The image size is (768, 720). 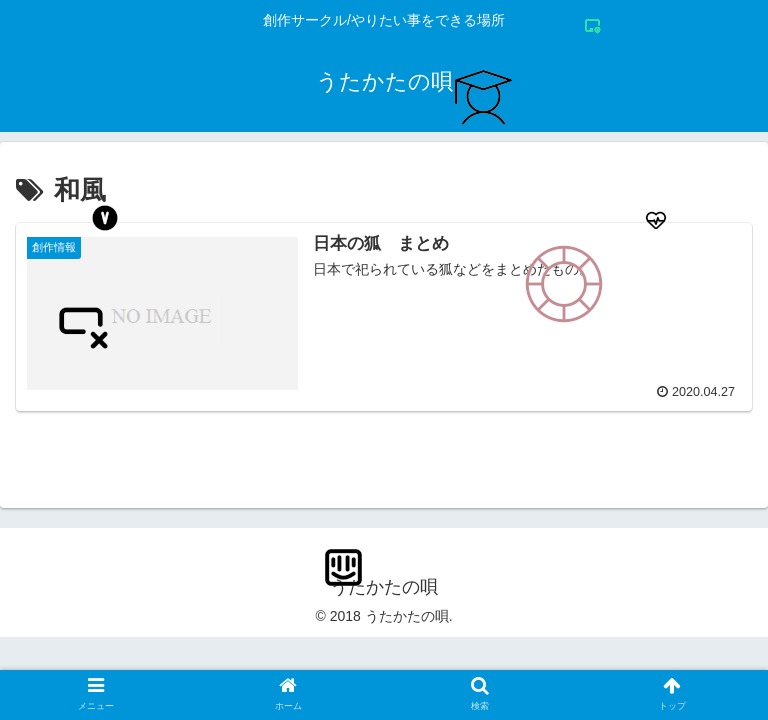 What do you see at coordinates (564, 284) in the screenshot?
I see `access casino or gambling games` at bounding box center [564, 284].